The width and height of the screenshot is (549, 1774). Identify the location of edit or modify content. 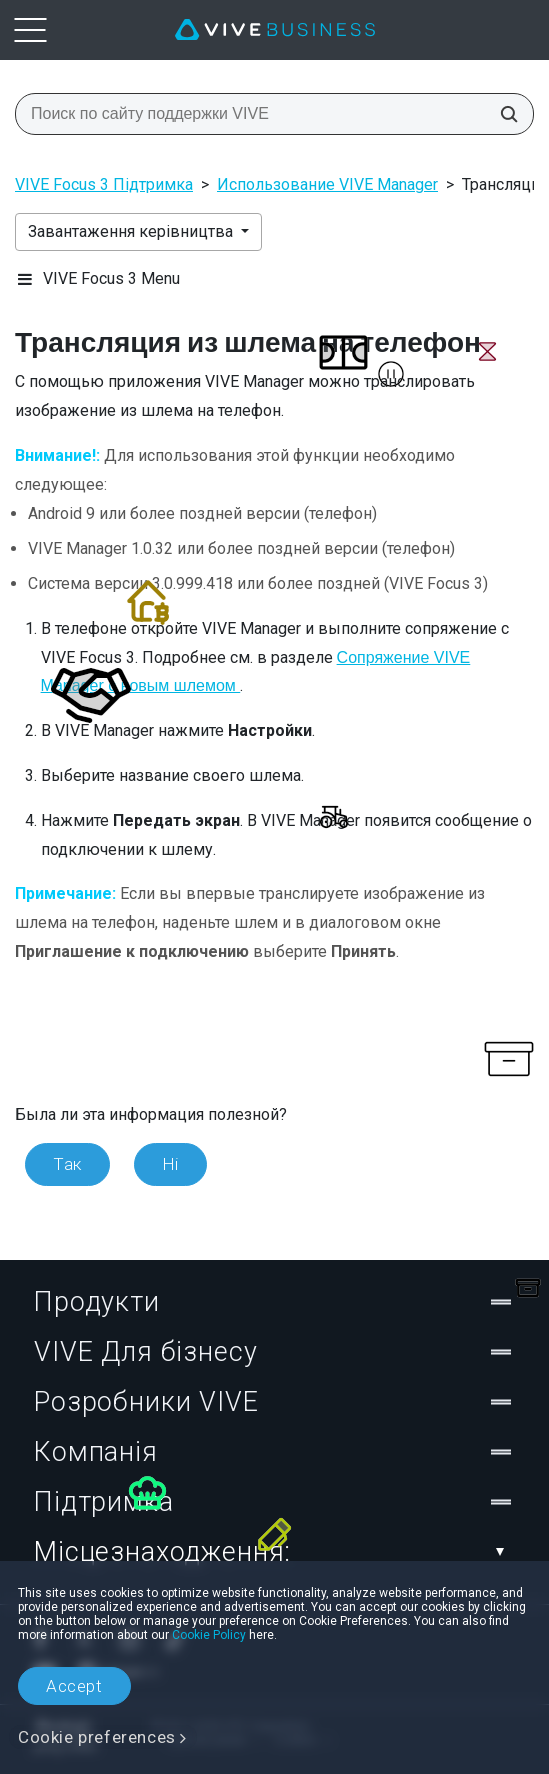
(274, 1535).